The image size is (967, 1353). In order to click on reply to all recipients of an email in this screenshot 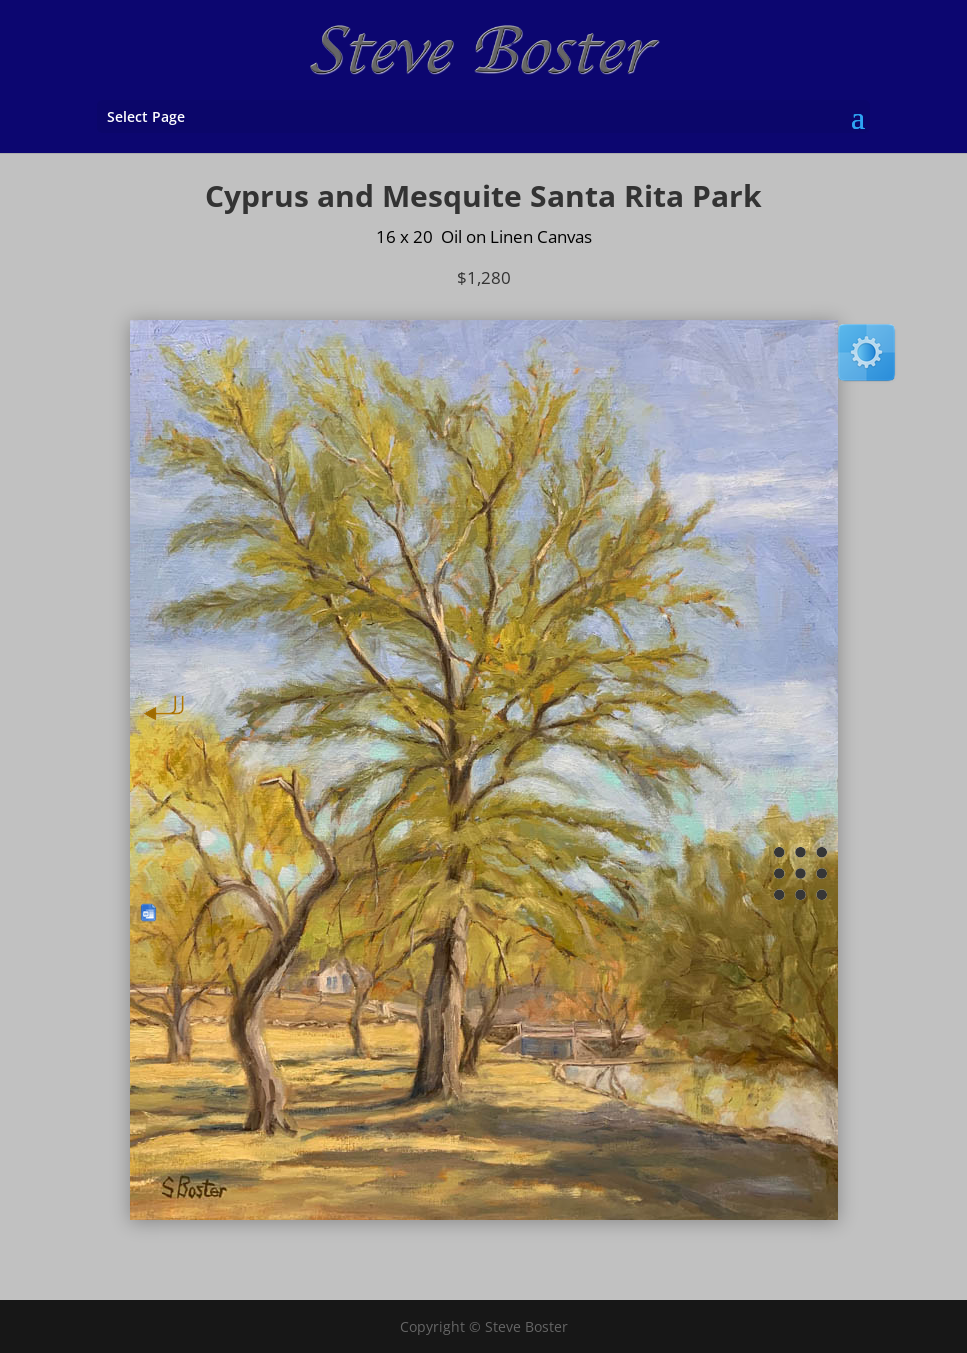, I will do `click(163, 708)`.